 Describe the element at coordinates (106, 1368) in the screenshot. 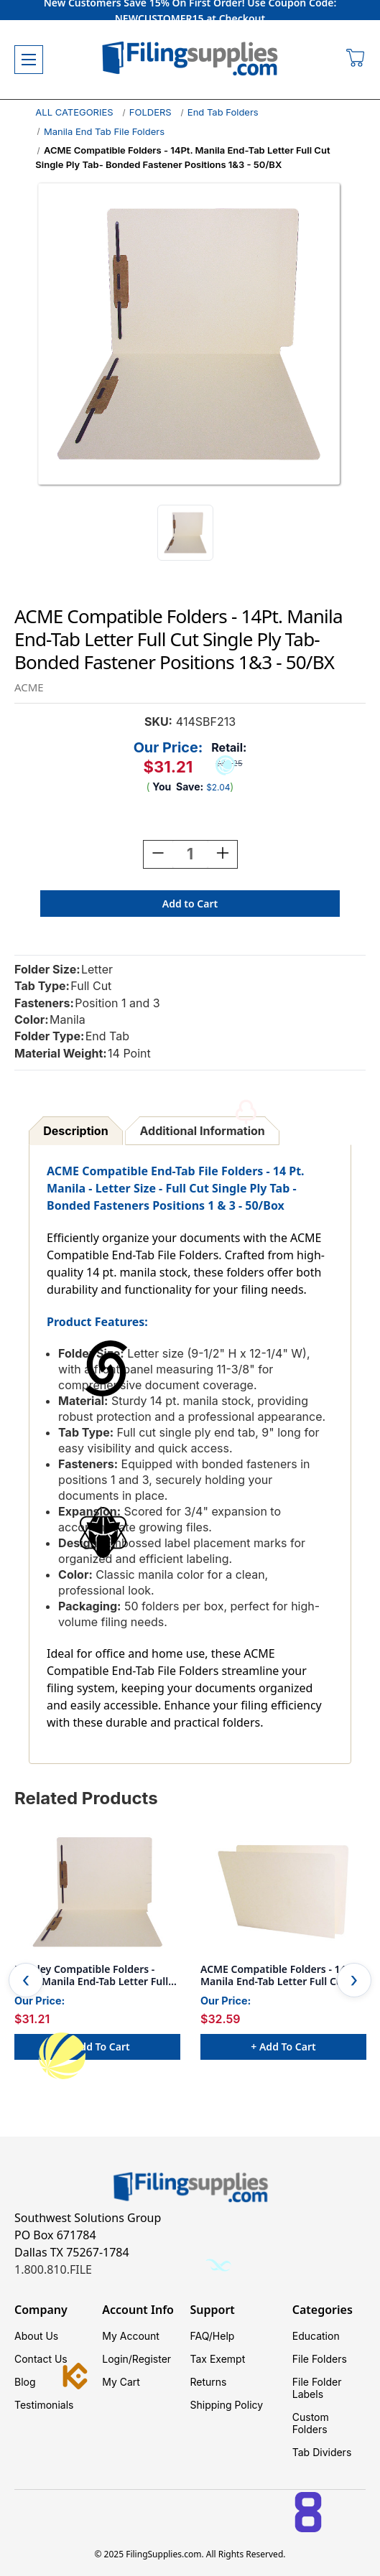

I see `upstash brand logo` at that location.